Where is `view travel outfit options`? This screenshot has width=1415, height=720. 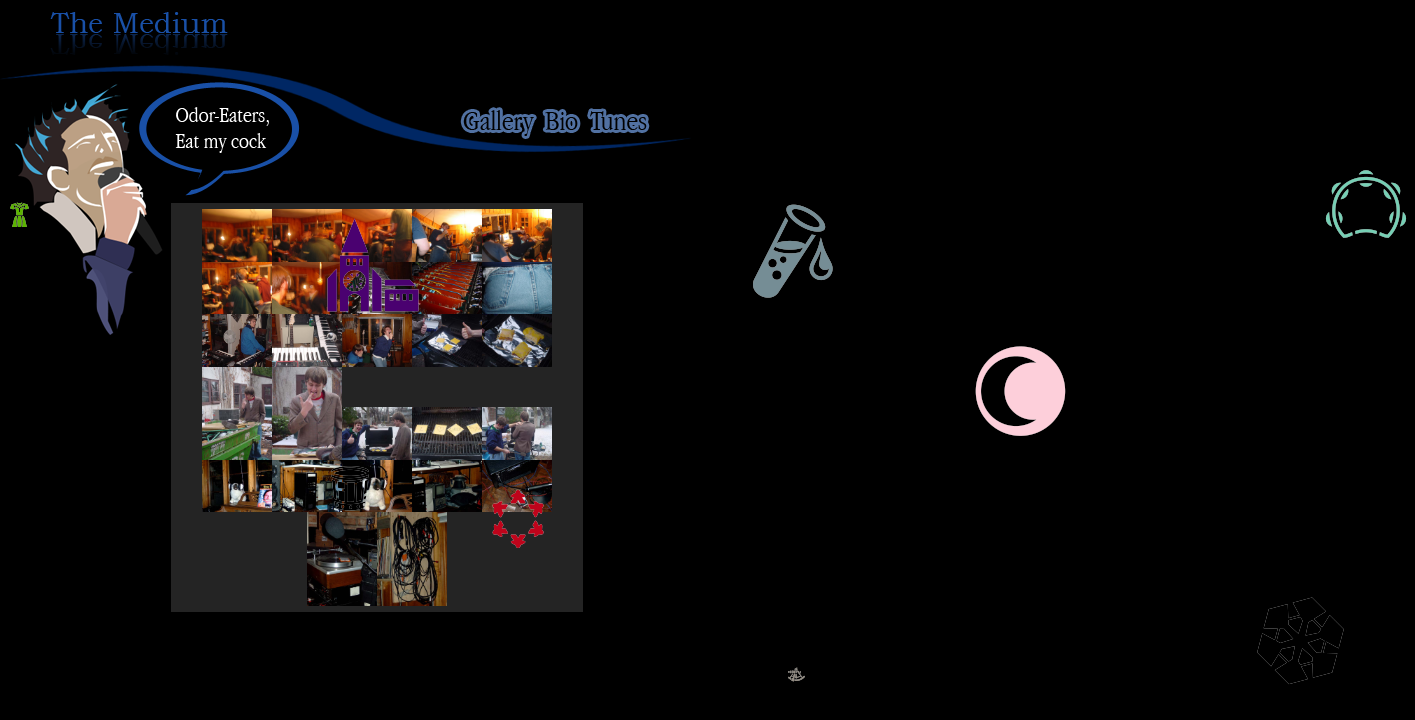 view travel outfit options is located at coordinates (19, 214).